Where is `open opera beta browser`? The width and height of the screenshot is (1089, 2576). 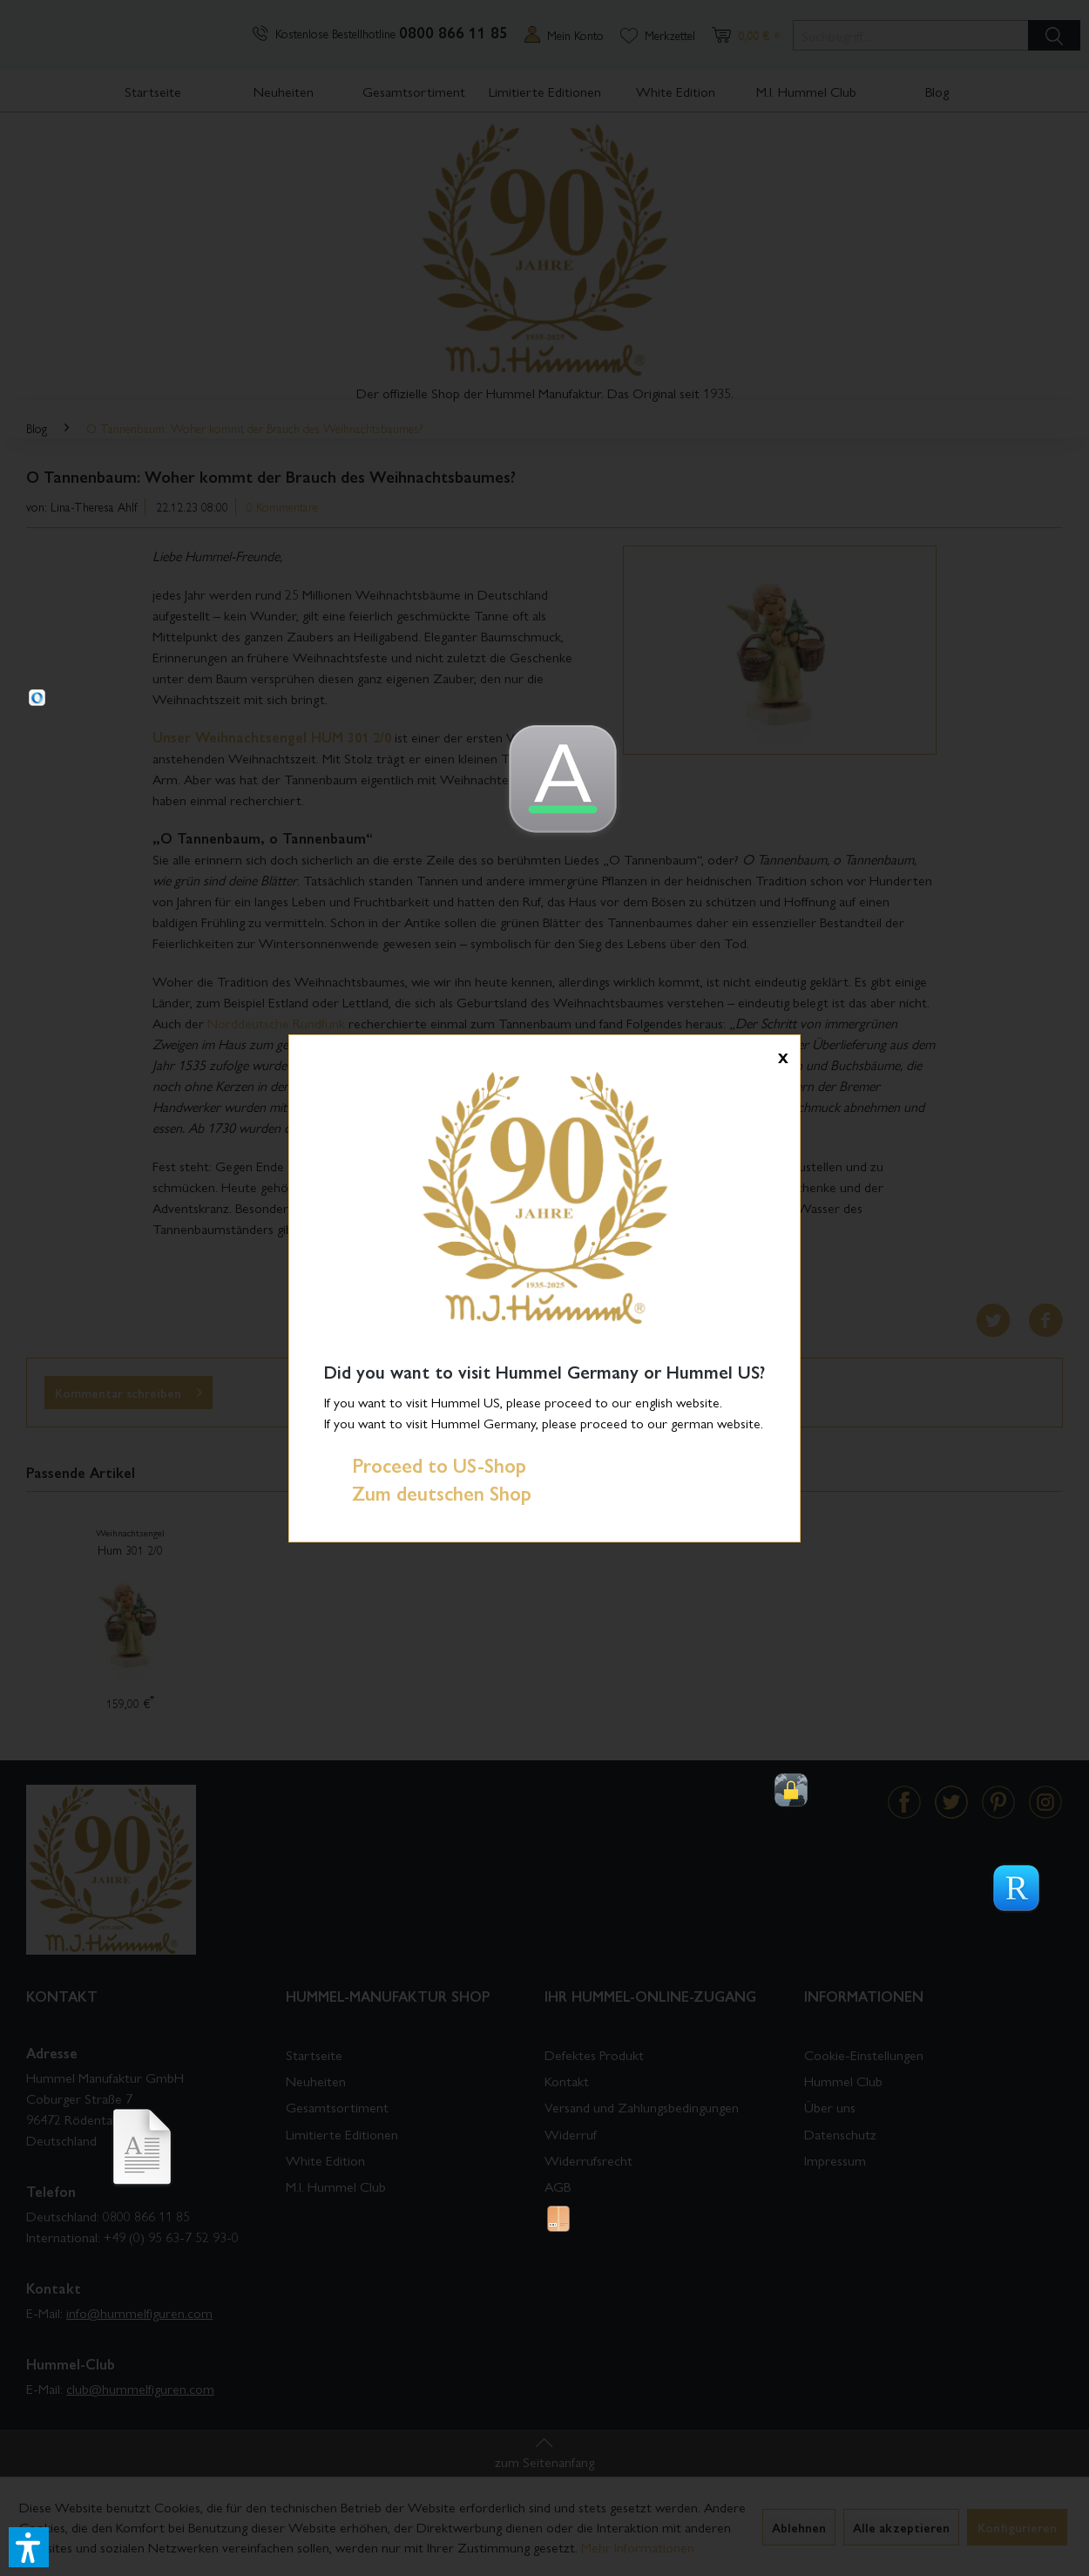 open opera beta browser is located at coordinates (37, 697).